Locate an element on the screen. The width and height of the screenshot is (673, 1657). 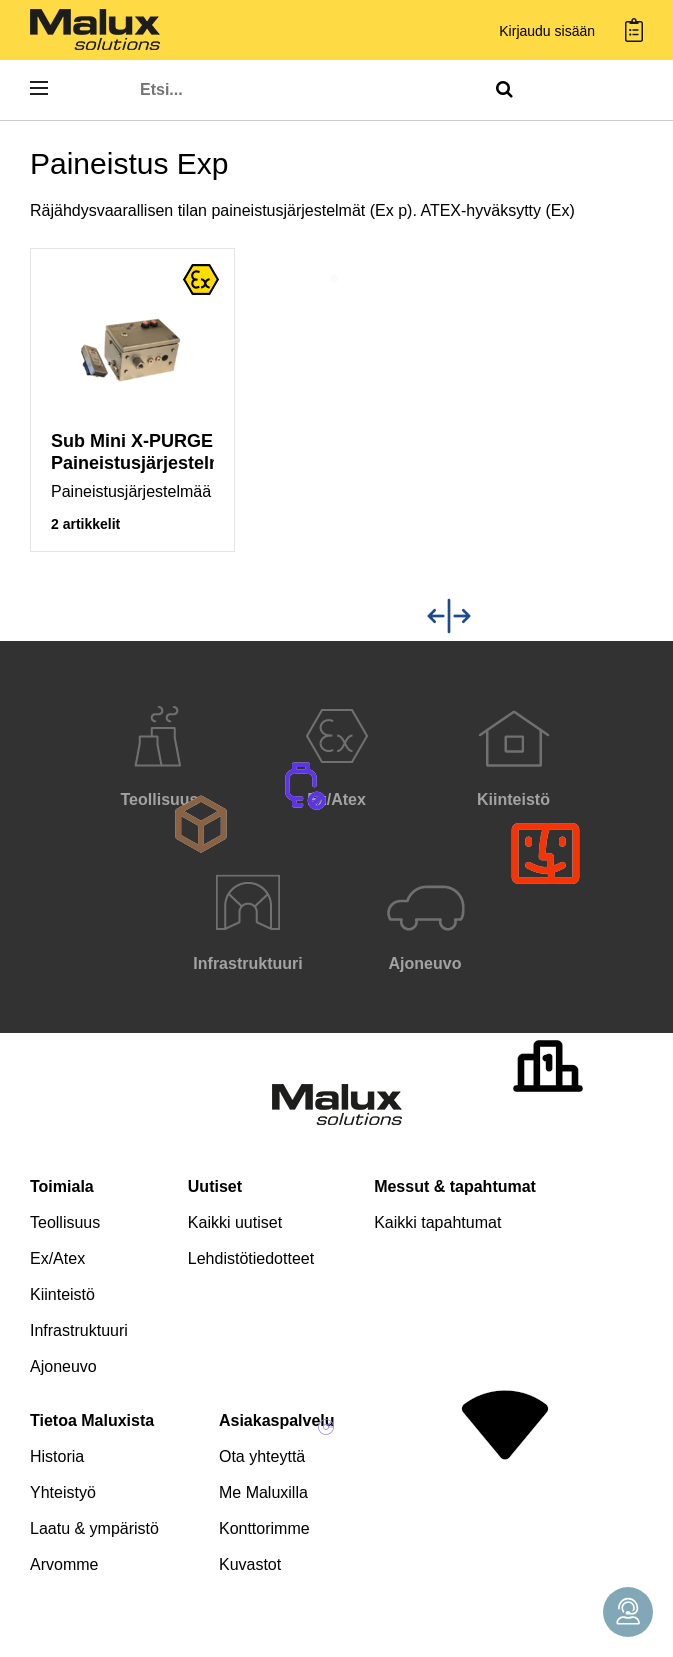
open finder app on mac is located at coordinates (545, 853).